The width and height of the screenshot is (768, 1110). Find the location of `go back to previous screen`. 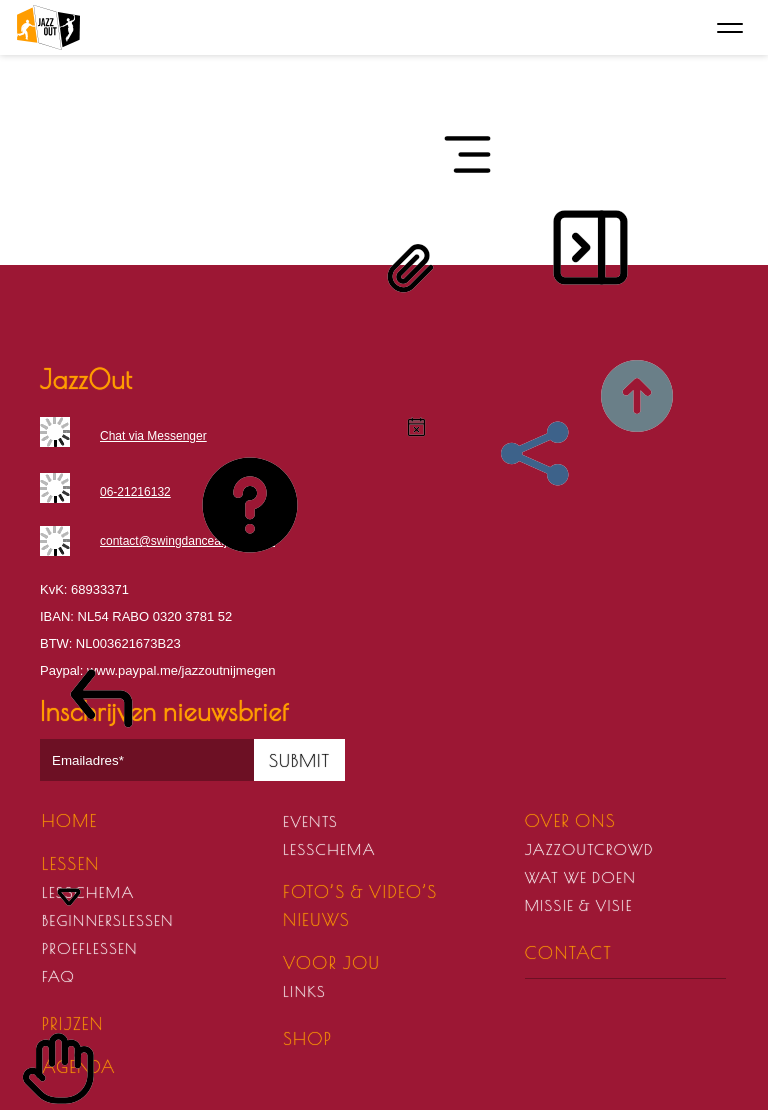

go back to previous screen is located at coordinates (103, 698).